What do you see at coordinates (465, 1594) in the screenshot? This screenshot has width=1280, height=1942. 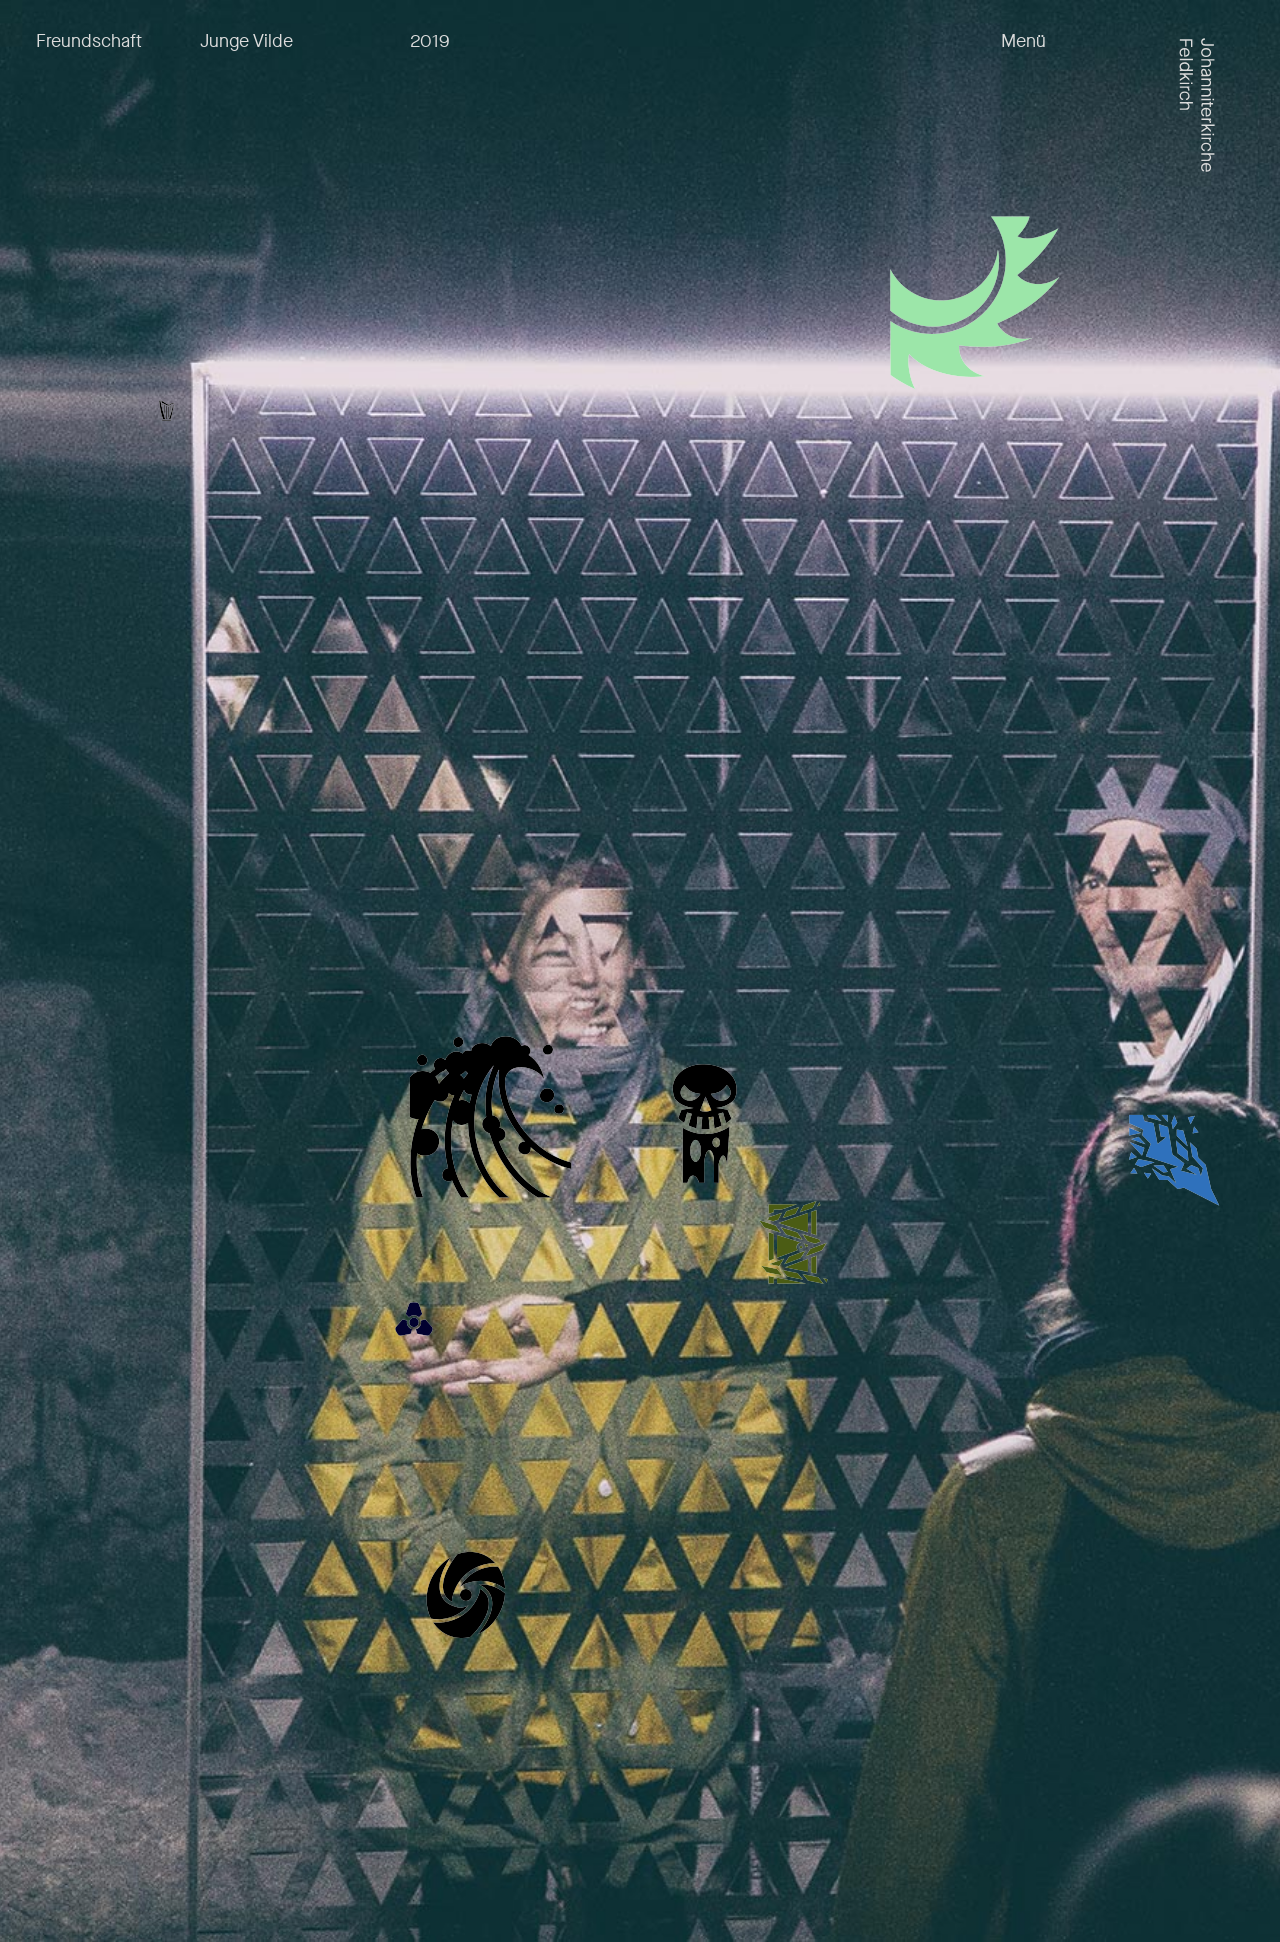 I see `camera shutter or aperture control` at bounding box center [465, 1594].